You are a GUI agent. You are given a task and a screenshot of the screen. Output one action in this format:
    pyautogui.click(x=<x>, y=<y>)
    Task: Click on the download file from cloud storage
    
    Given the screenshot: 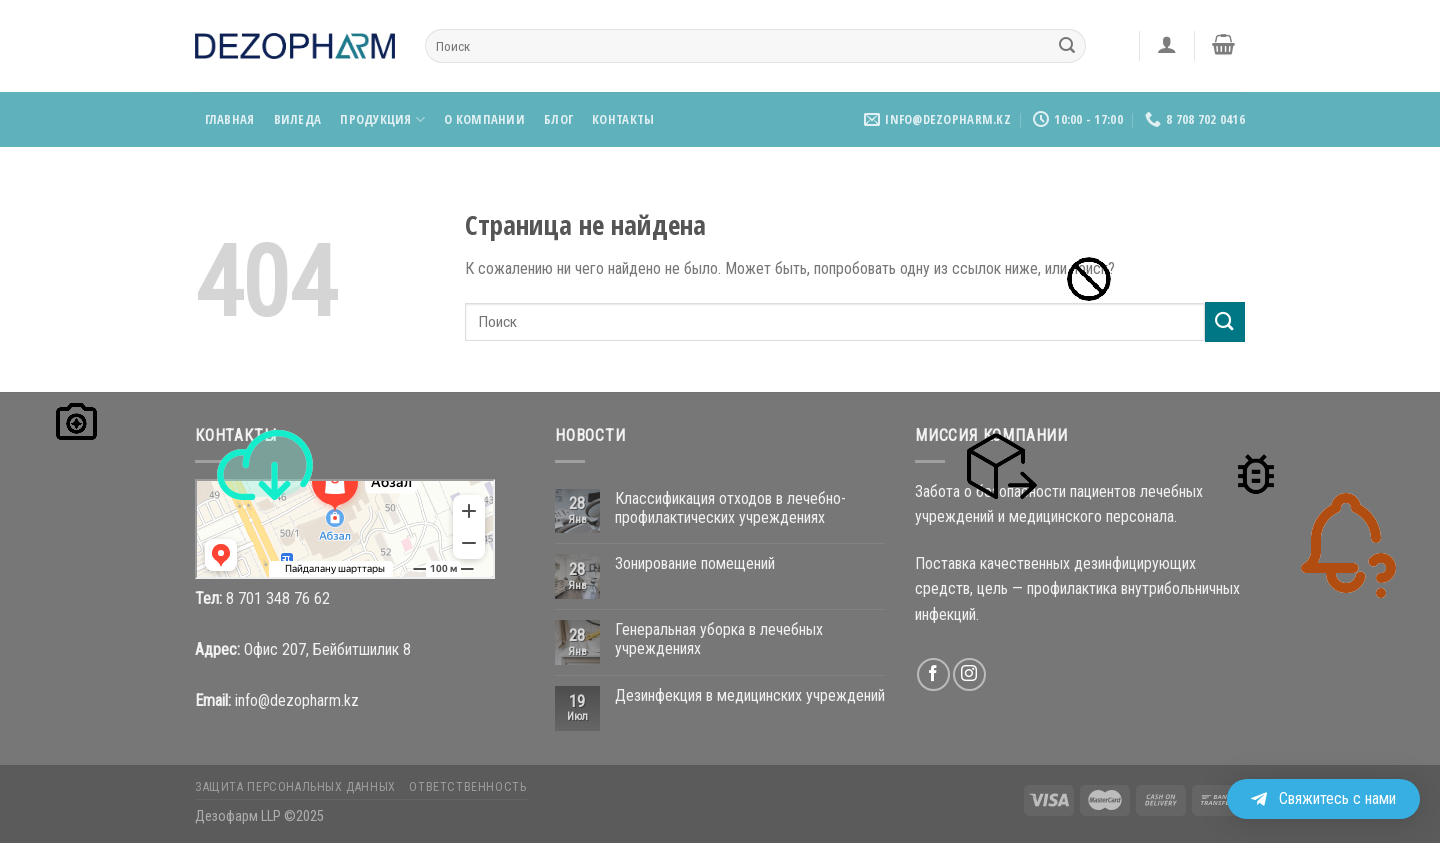 What is the action you would take?
    pyautogui.click(x=265, y=465)
    